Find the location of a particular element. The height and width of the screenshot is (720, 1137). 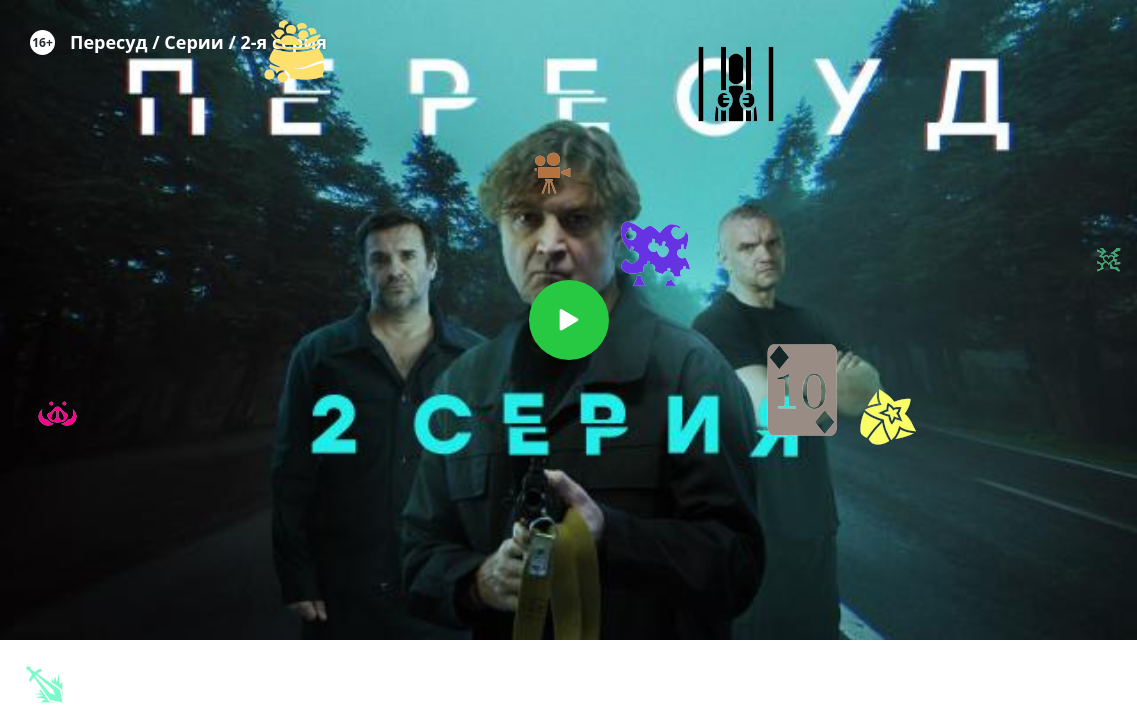

access video or movie content is located at coordinates (552, 171).